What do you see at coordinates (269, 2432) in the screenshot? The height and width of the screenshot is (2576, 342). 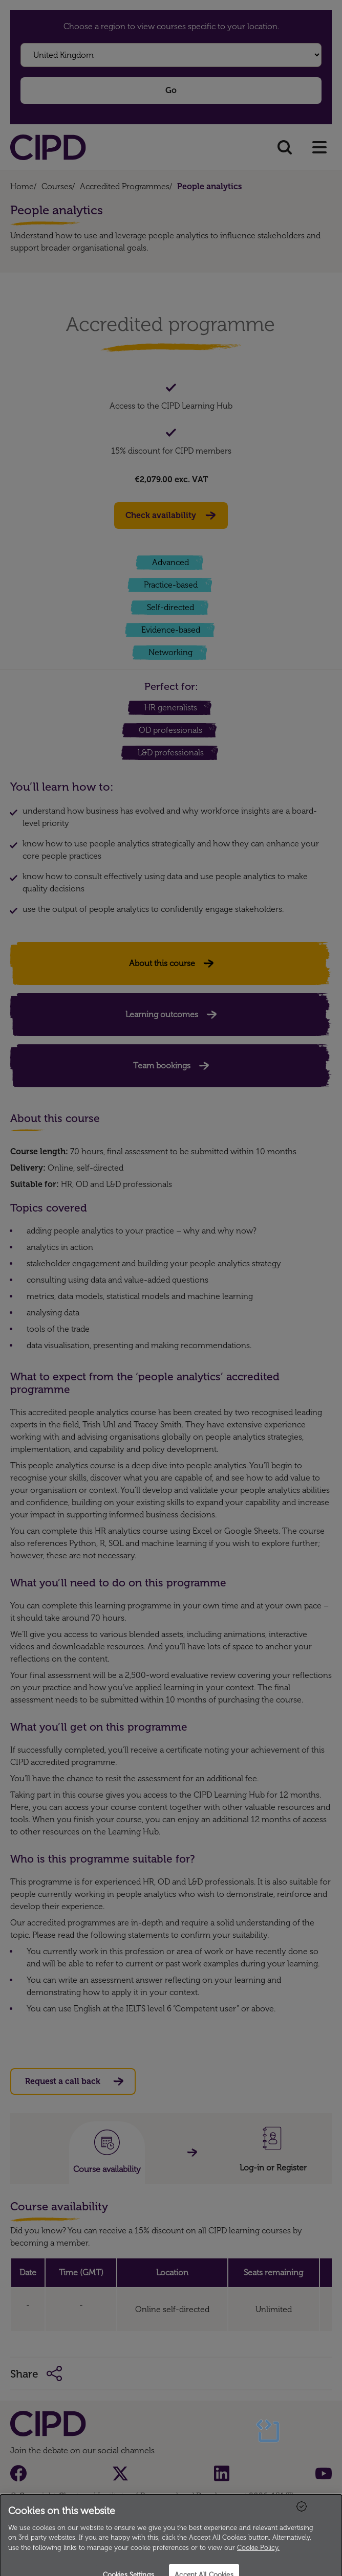 I see `insert a code block or snippet` at bounding box center [269, 2432].